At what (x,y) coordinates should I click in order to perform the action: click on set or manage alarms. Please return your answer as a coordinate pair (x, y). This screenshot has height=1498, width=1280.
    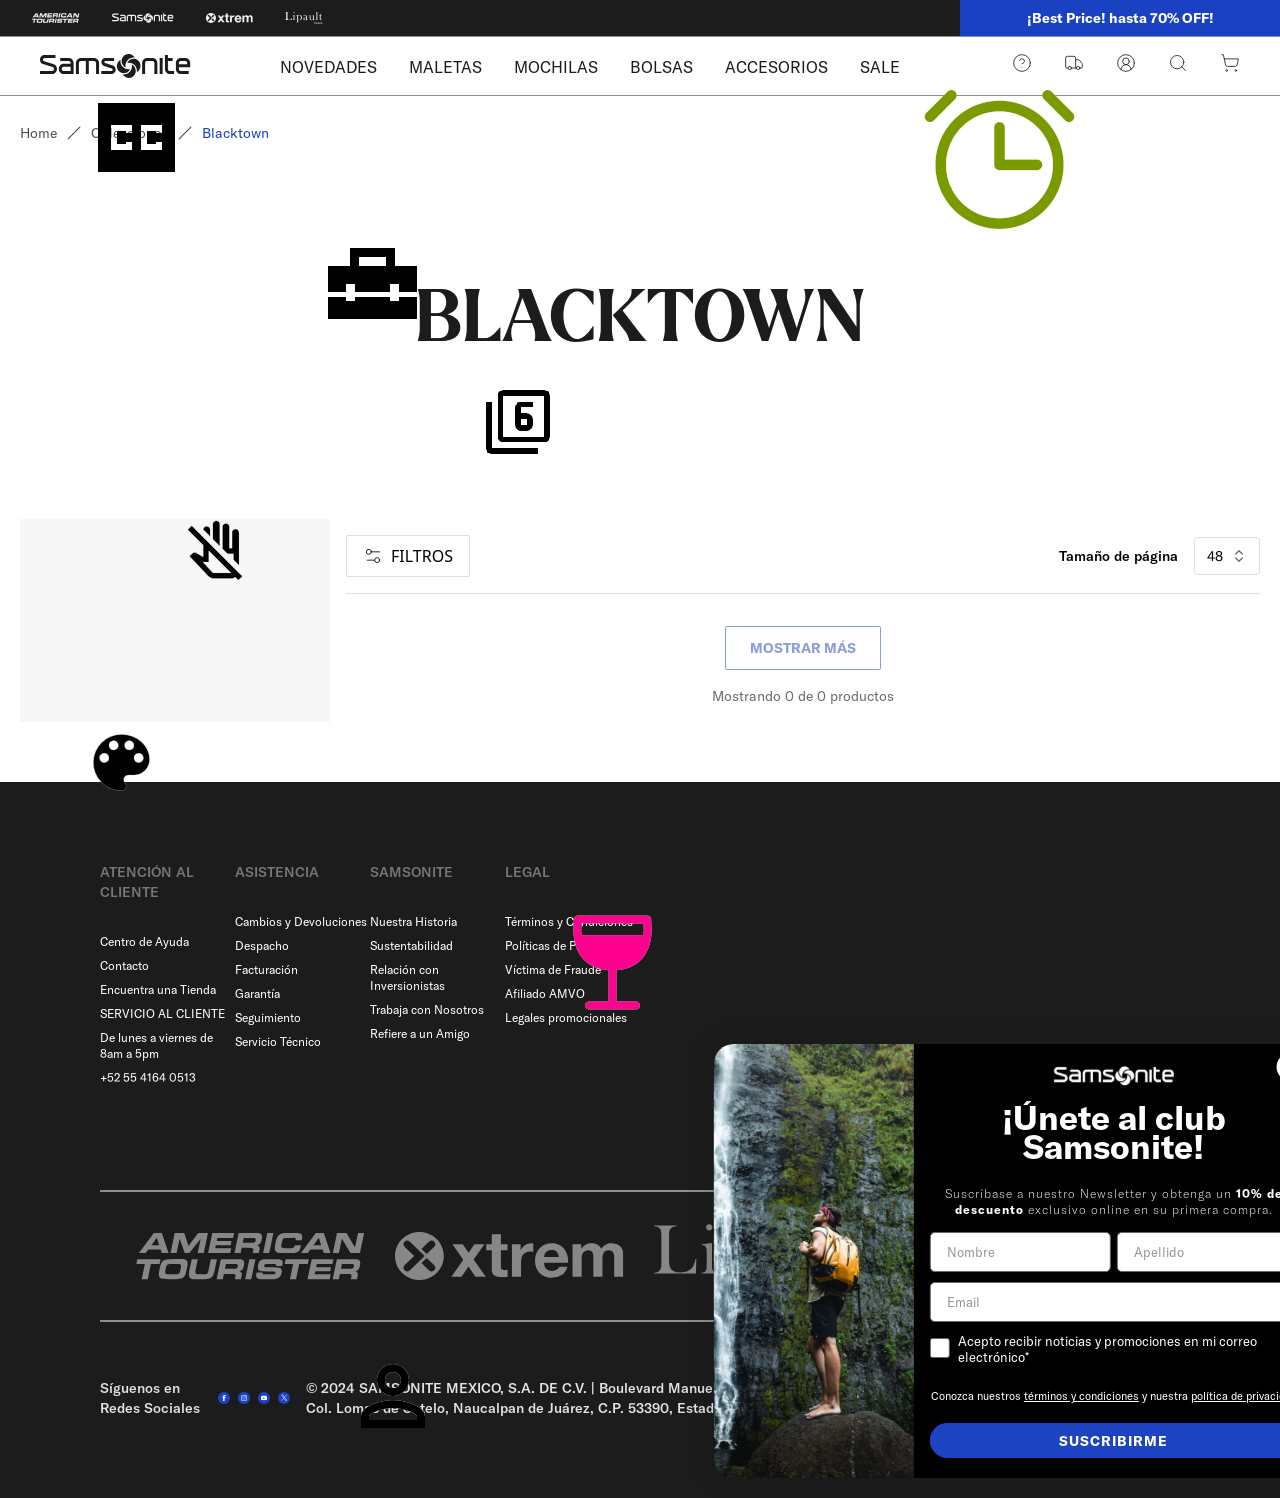
    Looking at the image, I should click on (999, 159).